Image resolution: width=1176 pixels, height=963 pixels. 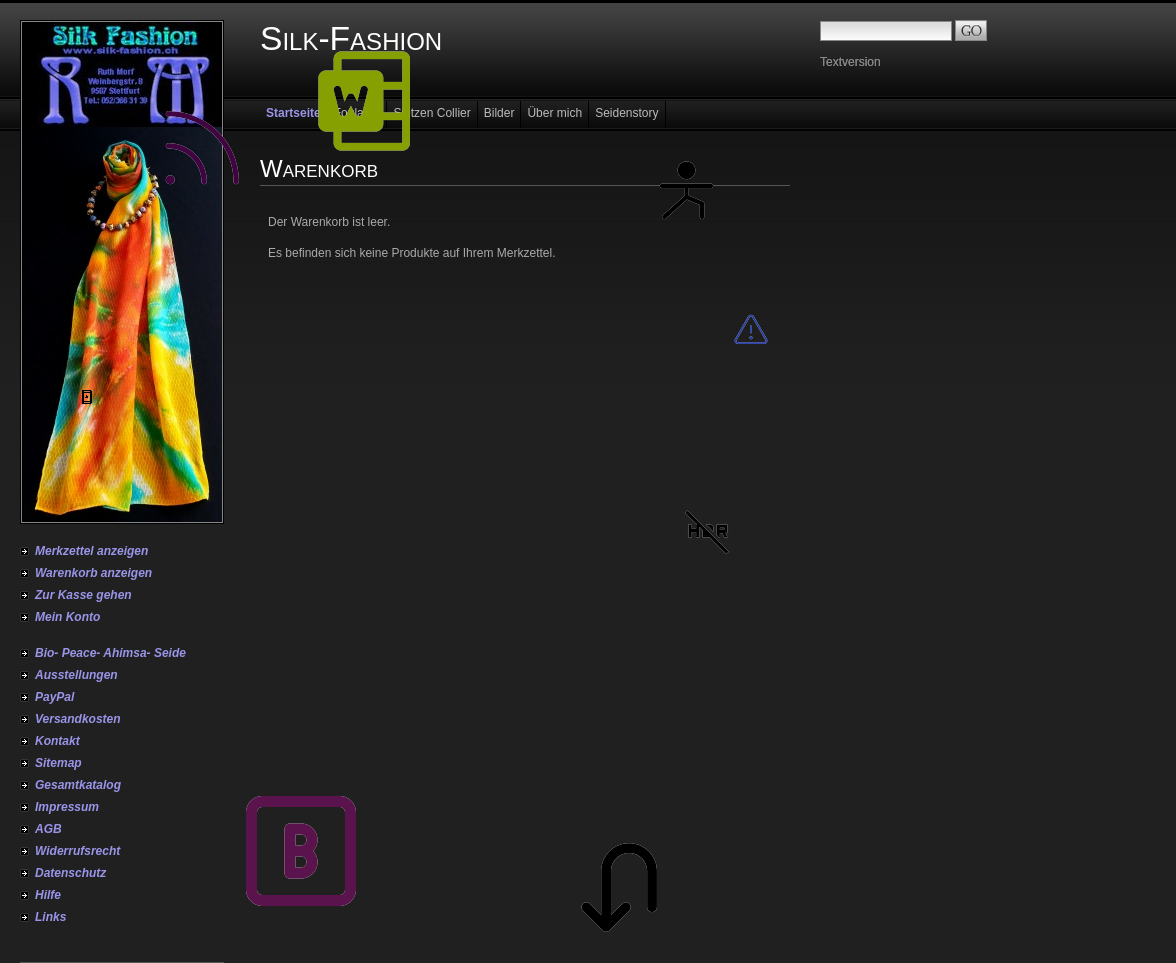 I want to click on find nearby electric vehicle charging stations, so click(x=87, y=397).